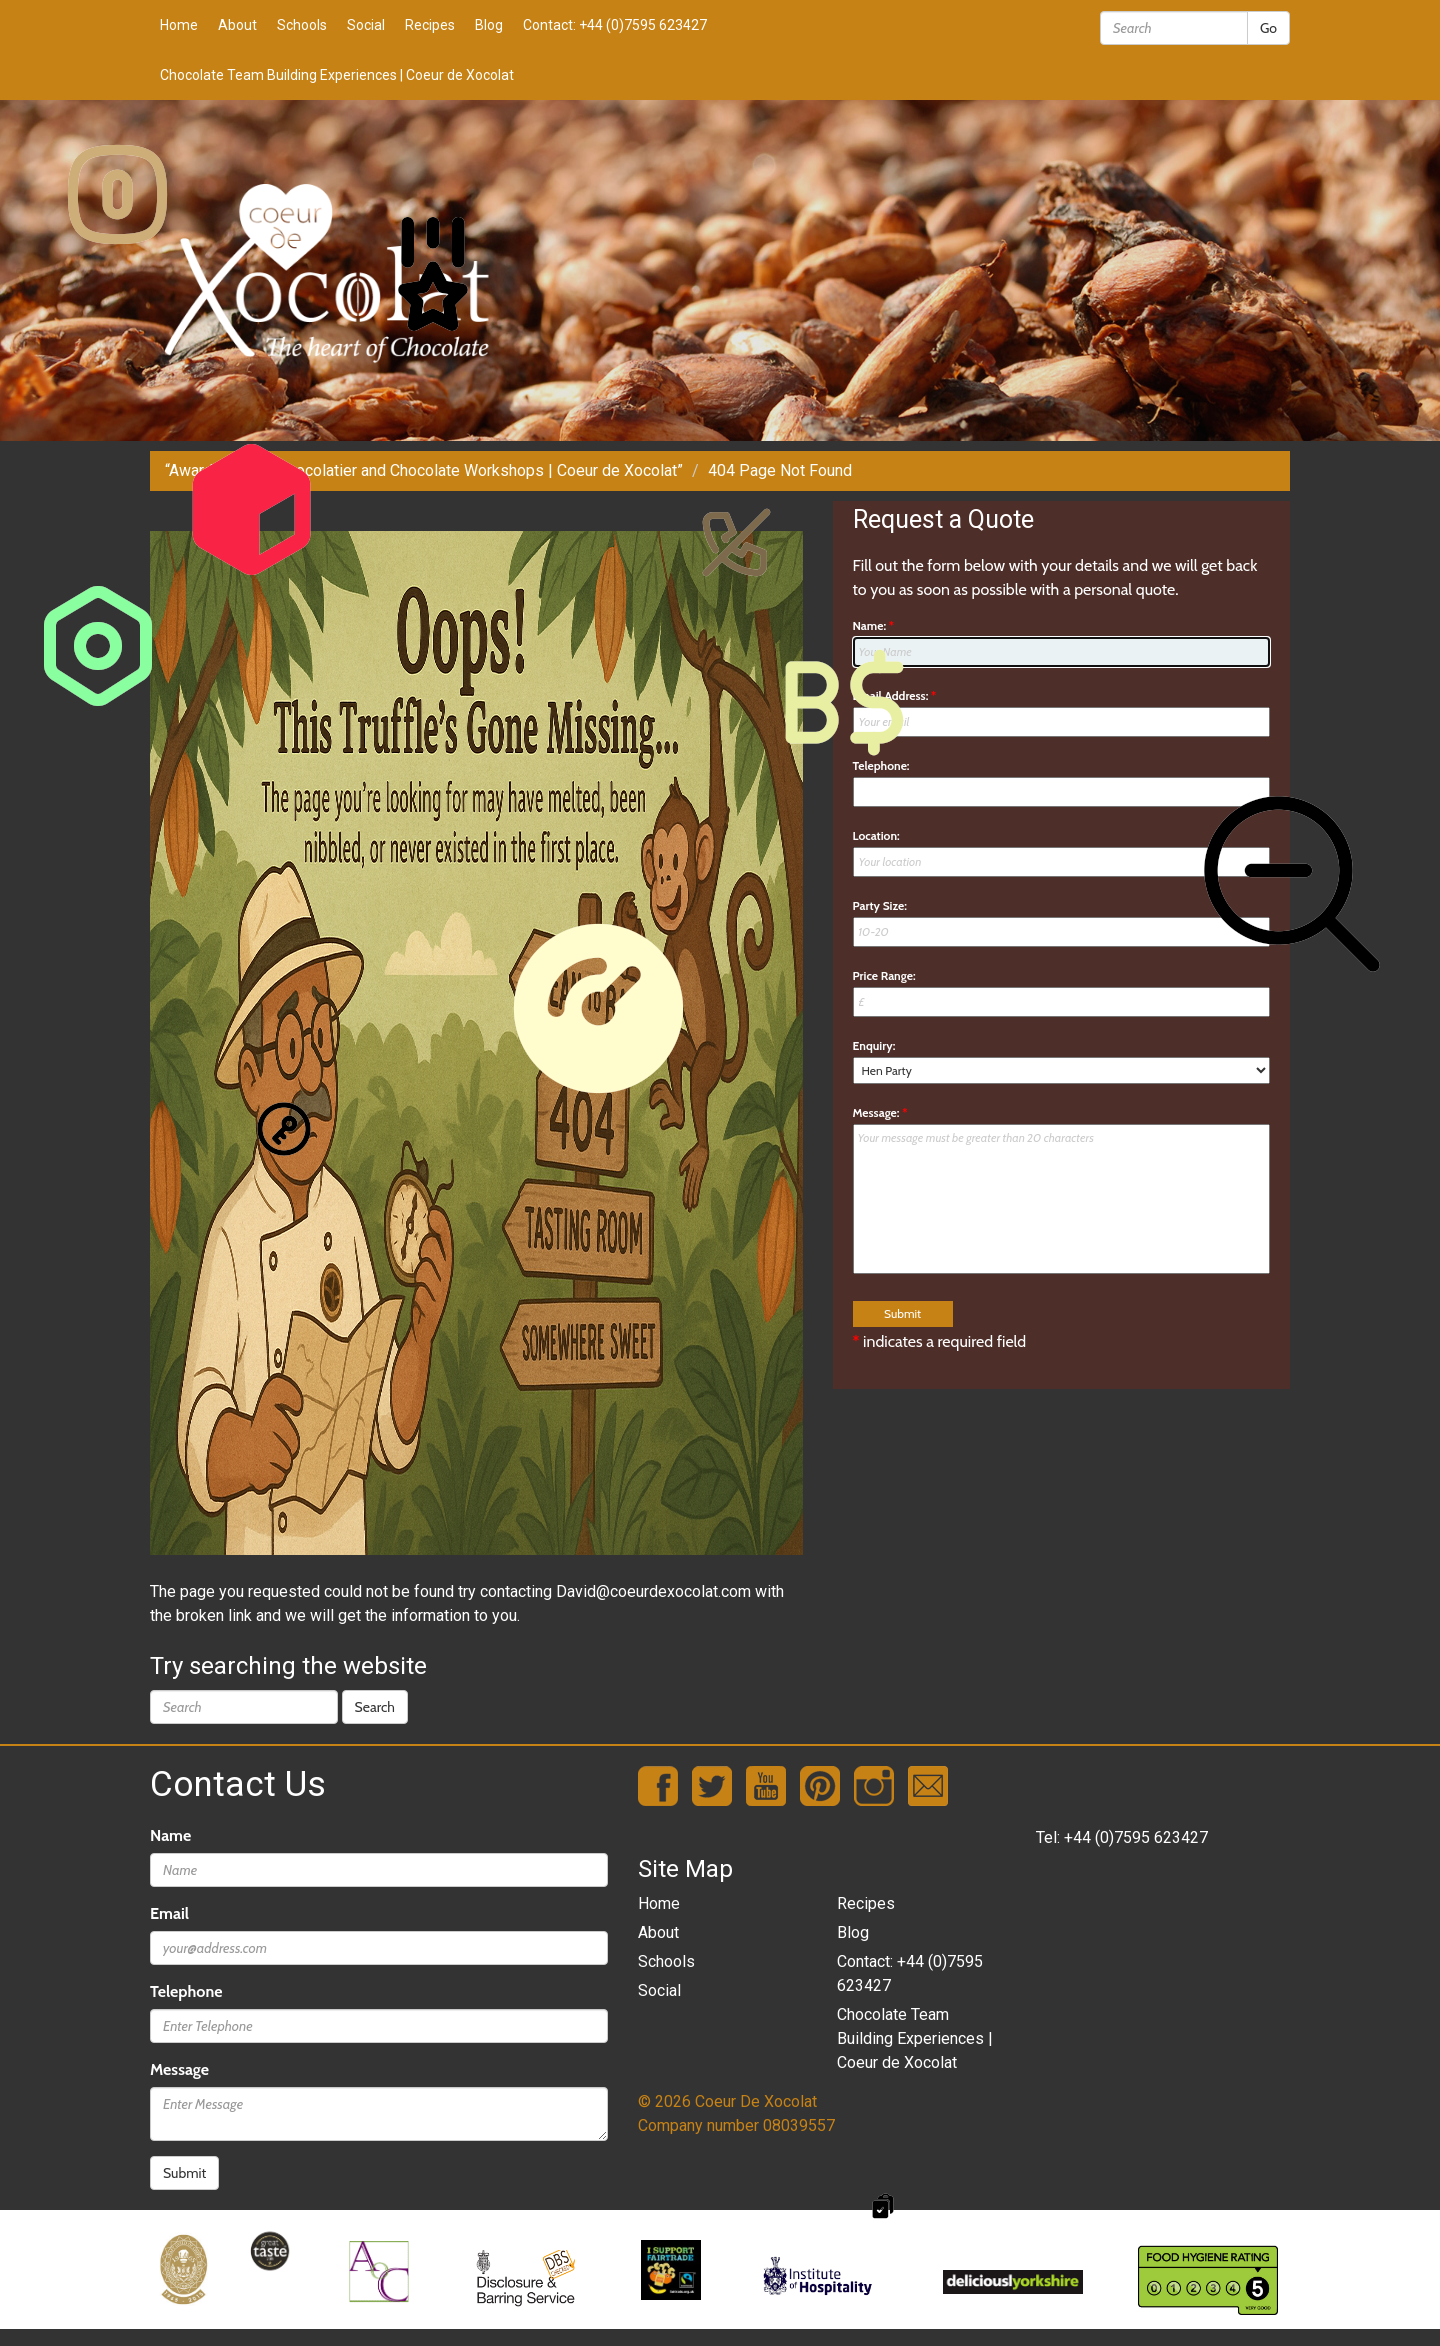 The width and height of the screenshot is (1440, 2346). What do you see at coordinates (1292, 884) in the screenshot?
I see `zoom out of the current view` at bounding box center [1292, 884].